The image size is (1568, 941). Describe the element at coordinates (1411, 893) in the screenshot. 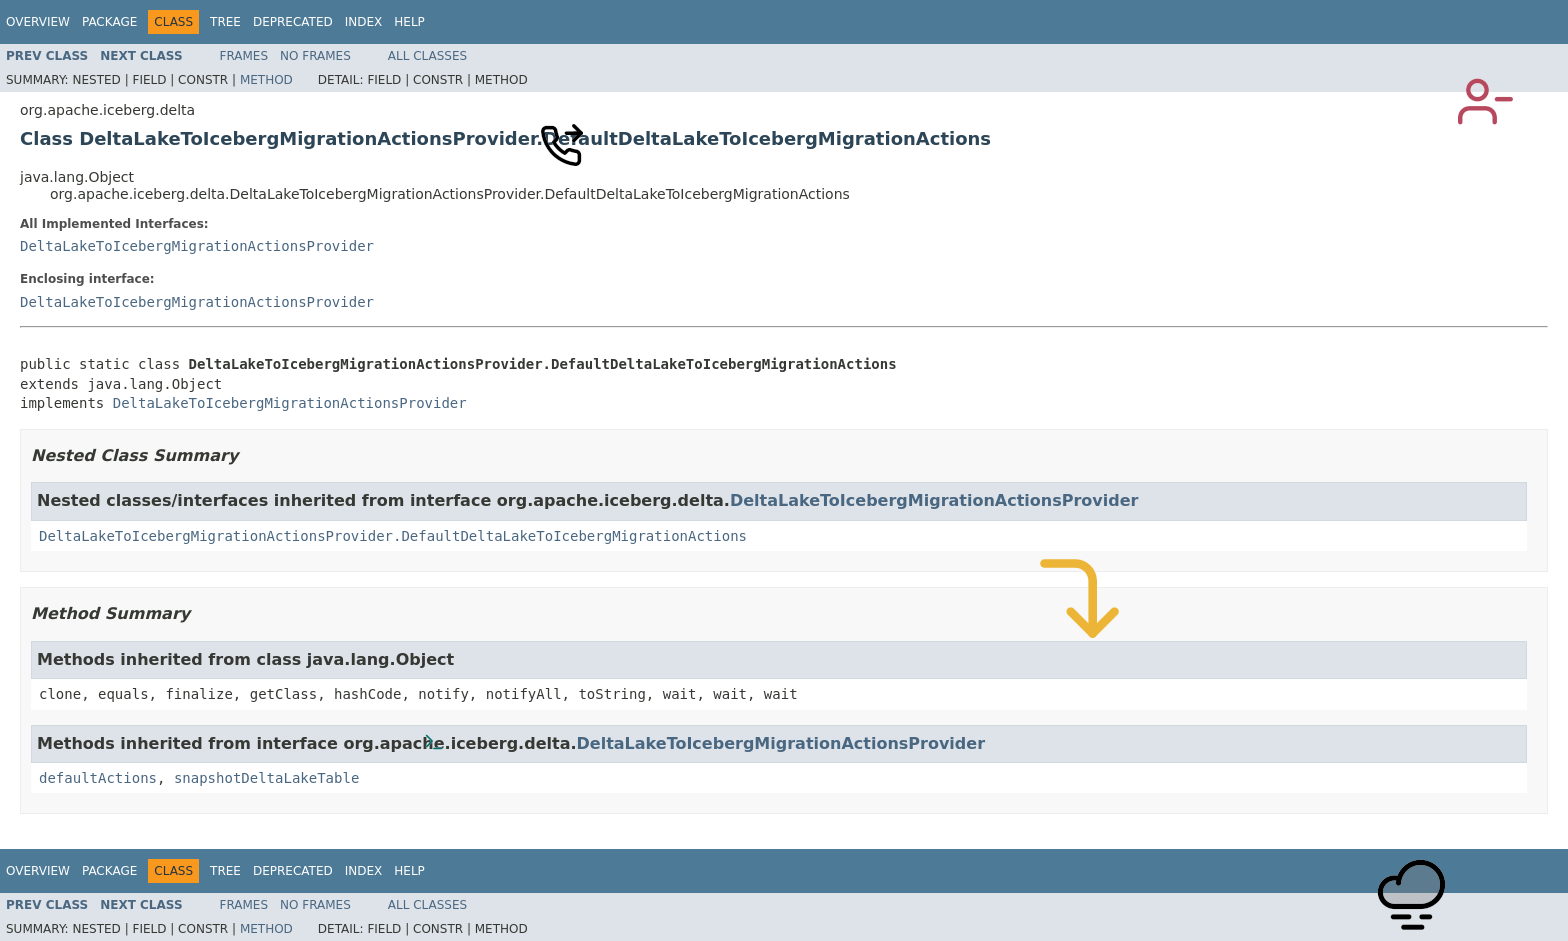

I see `indicates foggy weather conditions` at that location.